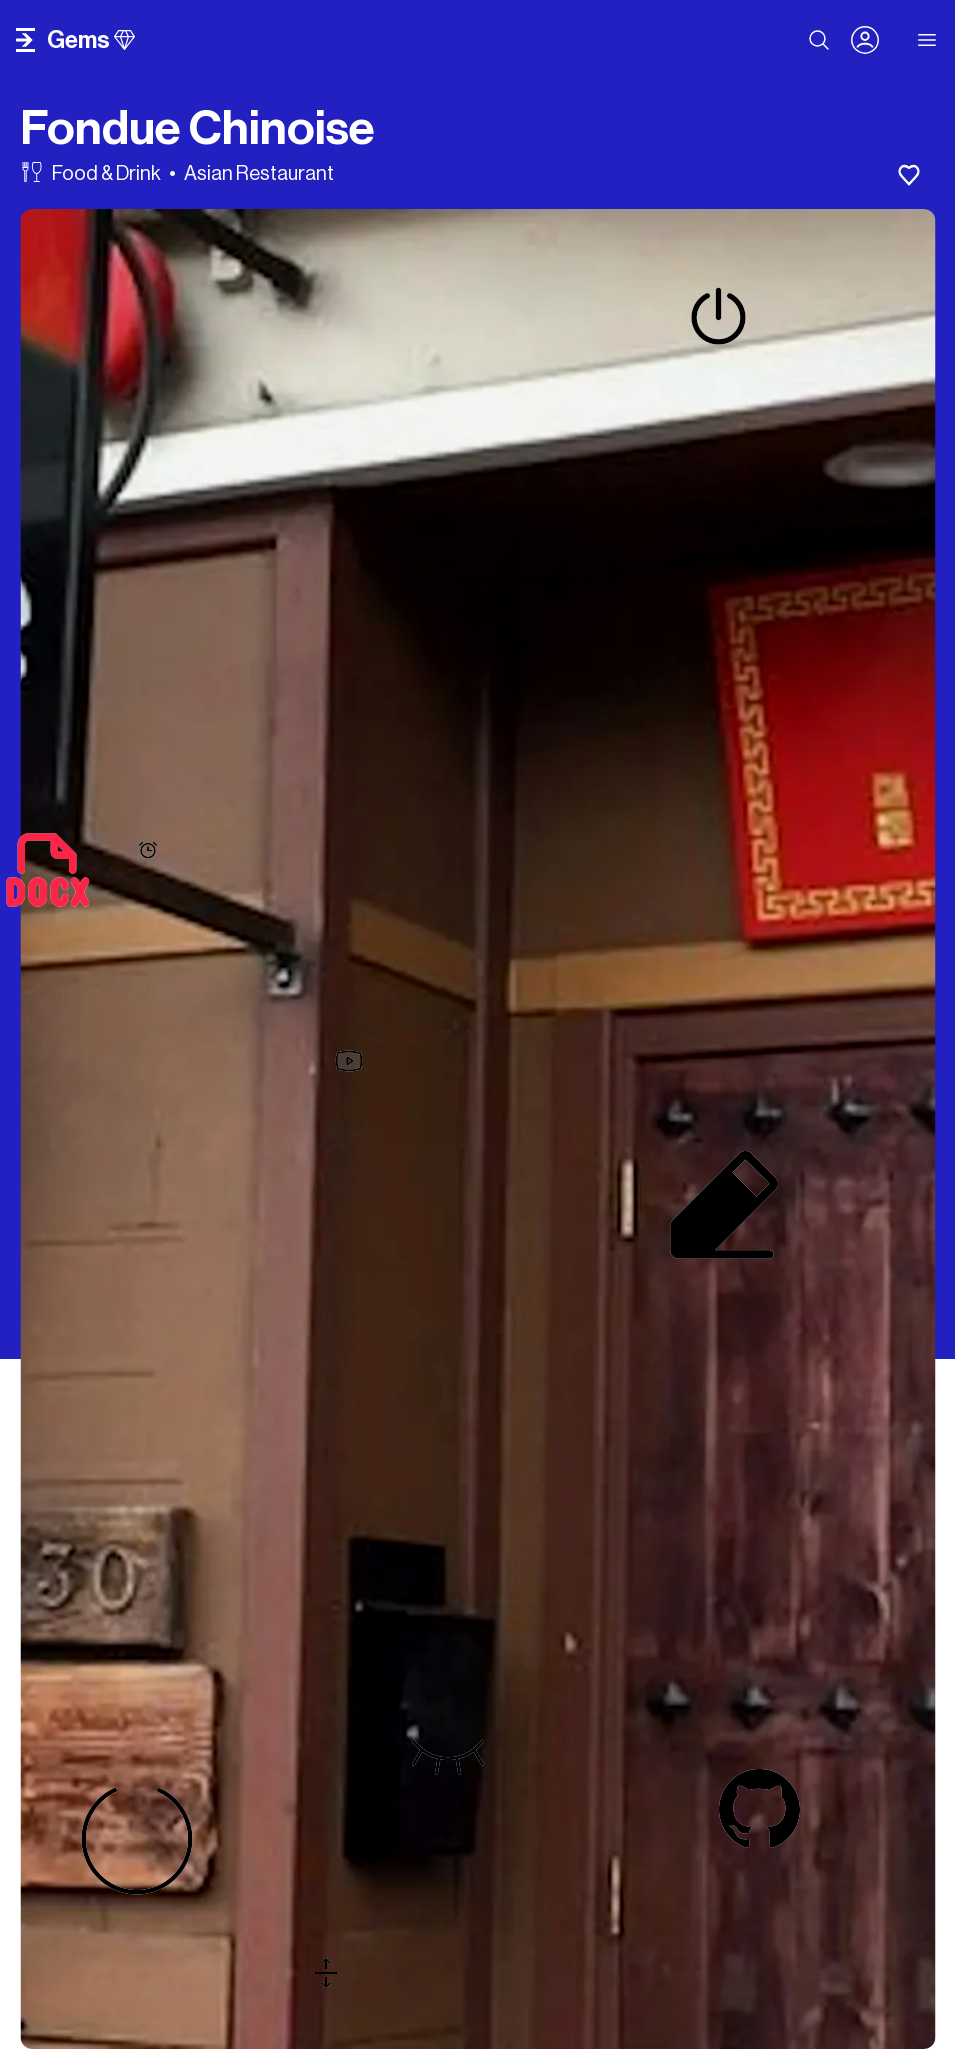 This screenshot has height=2060, width=955. I want to click on turn off or shut down the device, so click(718, 317).